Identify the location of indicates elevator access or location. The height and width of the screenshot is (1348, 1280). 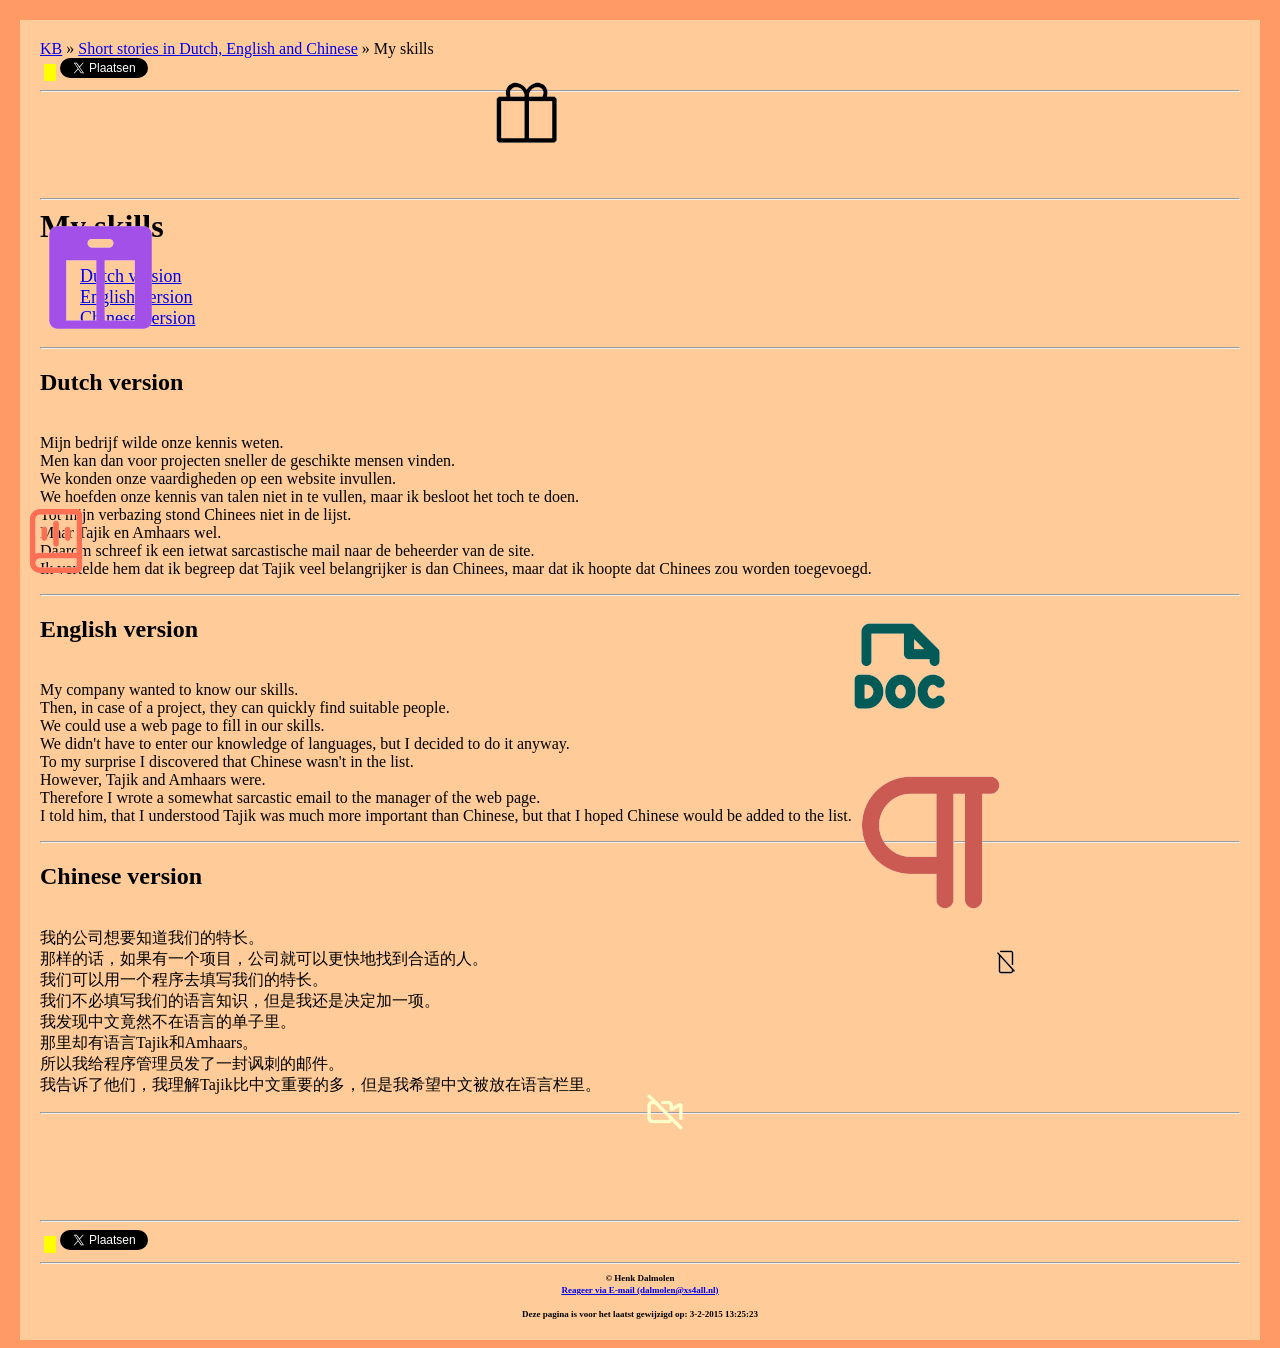
(100, 277).